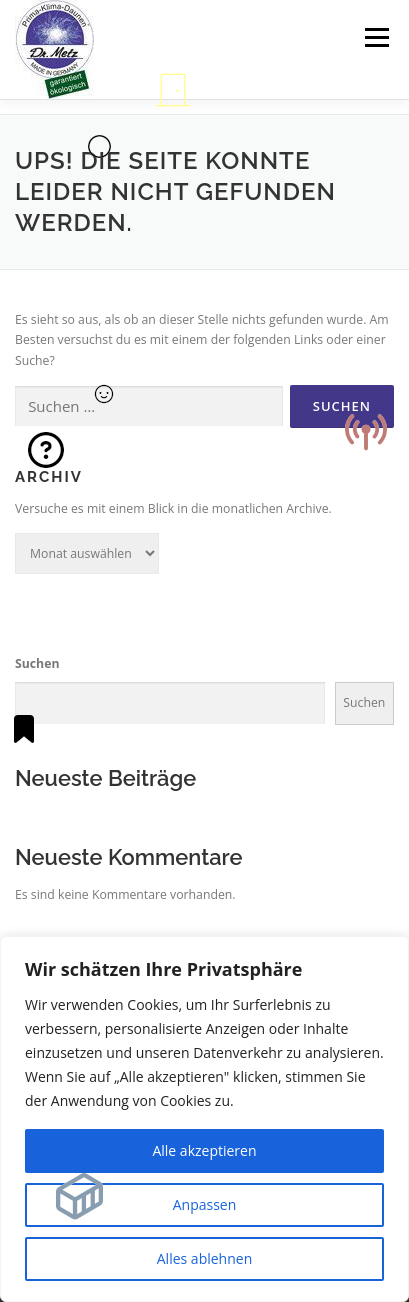 The image size is (409, 1302). What do you see at coordinates (173, 90) in the screenshot?
I see `log out or exit the application` at bounding box center [173, 90].